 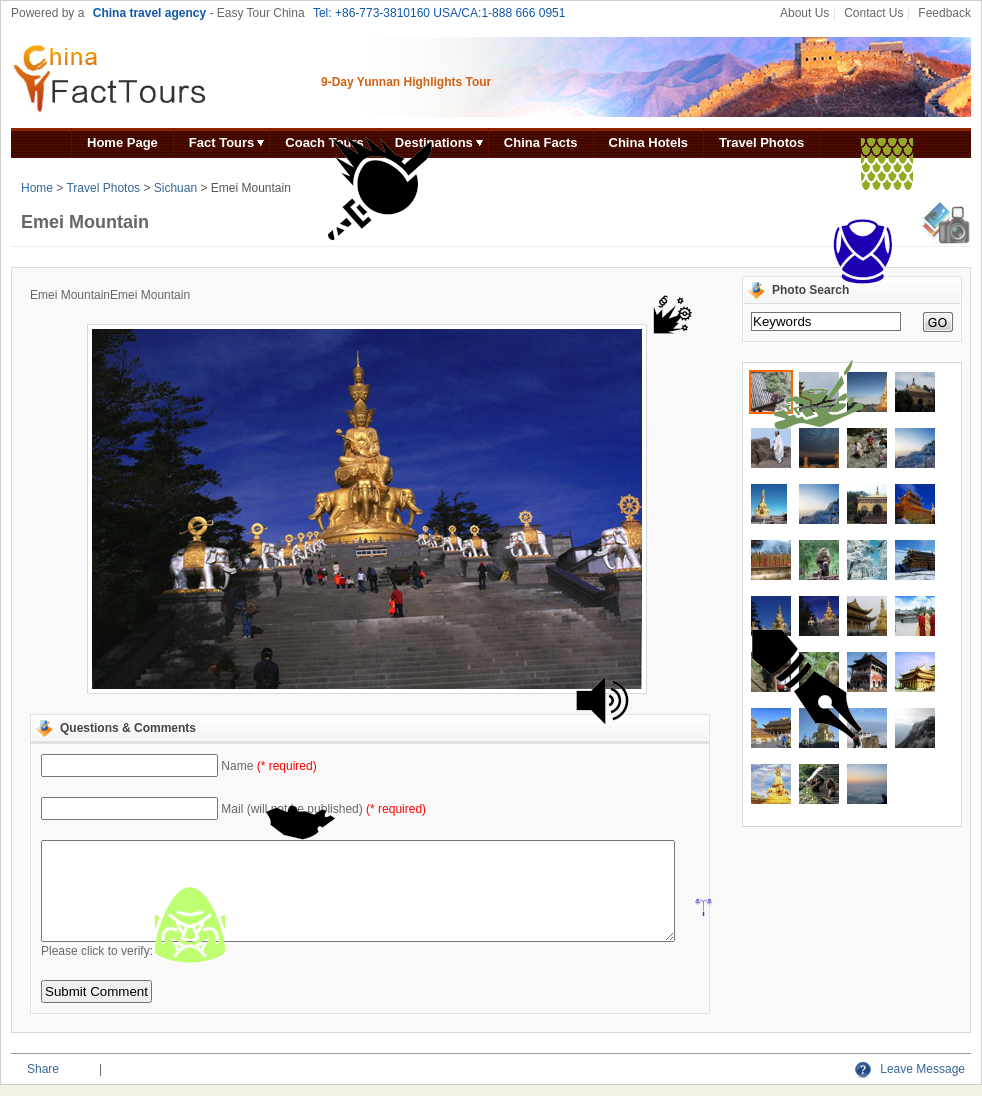 What do you see at coordinates (602, 700) in the screenshot?
I see `adjust volume or sound settings` at bounding box center [602, 700].